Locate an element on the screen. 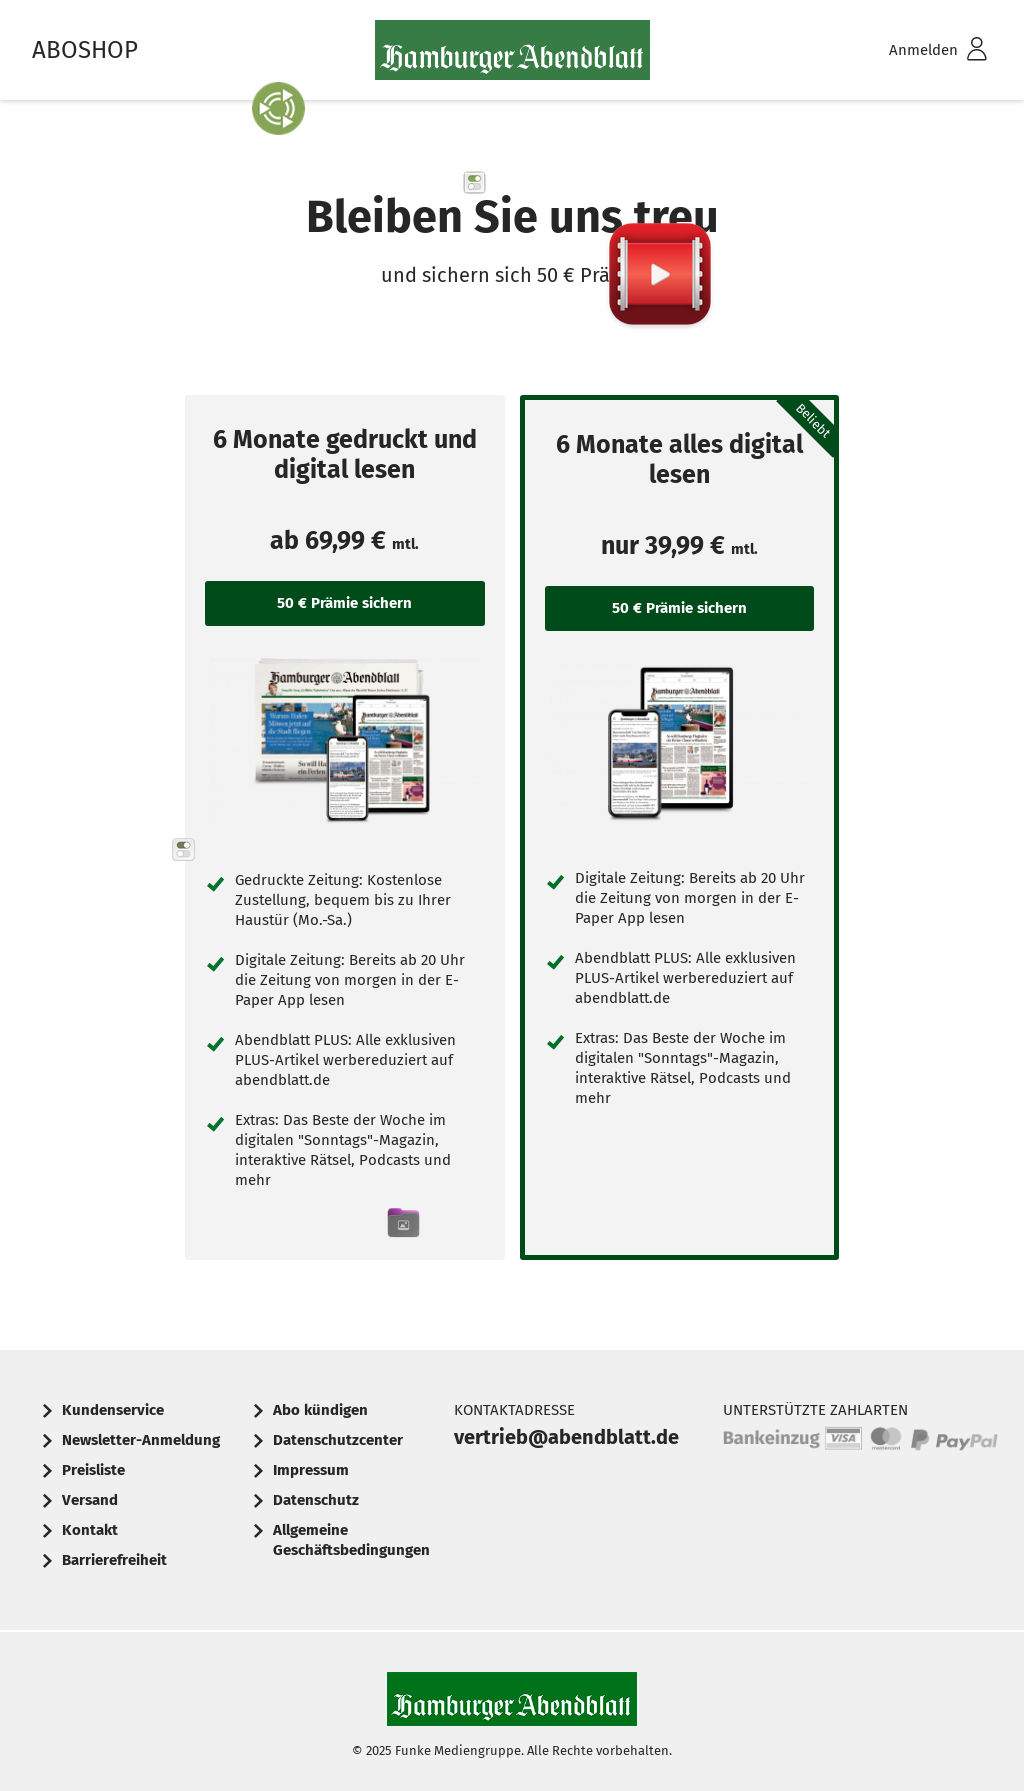 This screenshot has width=1024, height=1791. open unity tweak tool settings is located at coordinates (183, 849).